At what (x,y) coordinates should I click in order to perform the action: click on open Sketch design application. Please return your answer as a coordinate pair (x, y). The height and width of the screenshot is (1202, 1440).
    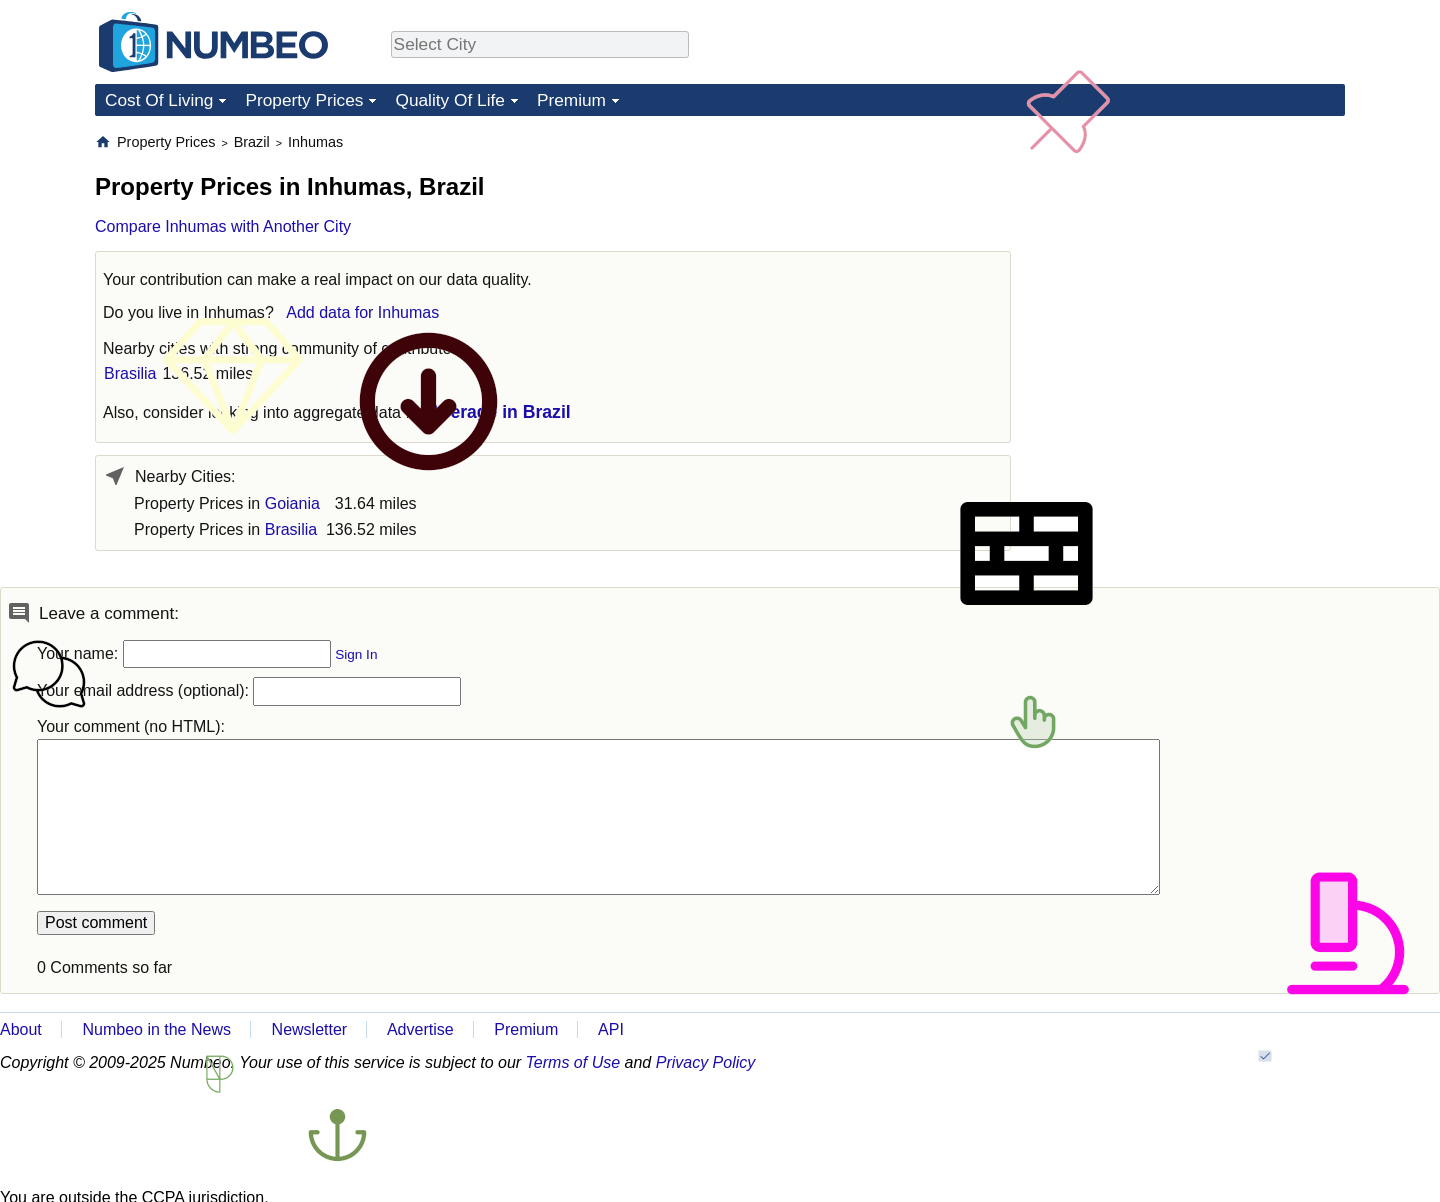
    Looking at the image, I should click on (233, 374).